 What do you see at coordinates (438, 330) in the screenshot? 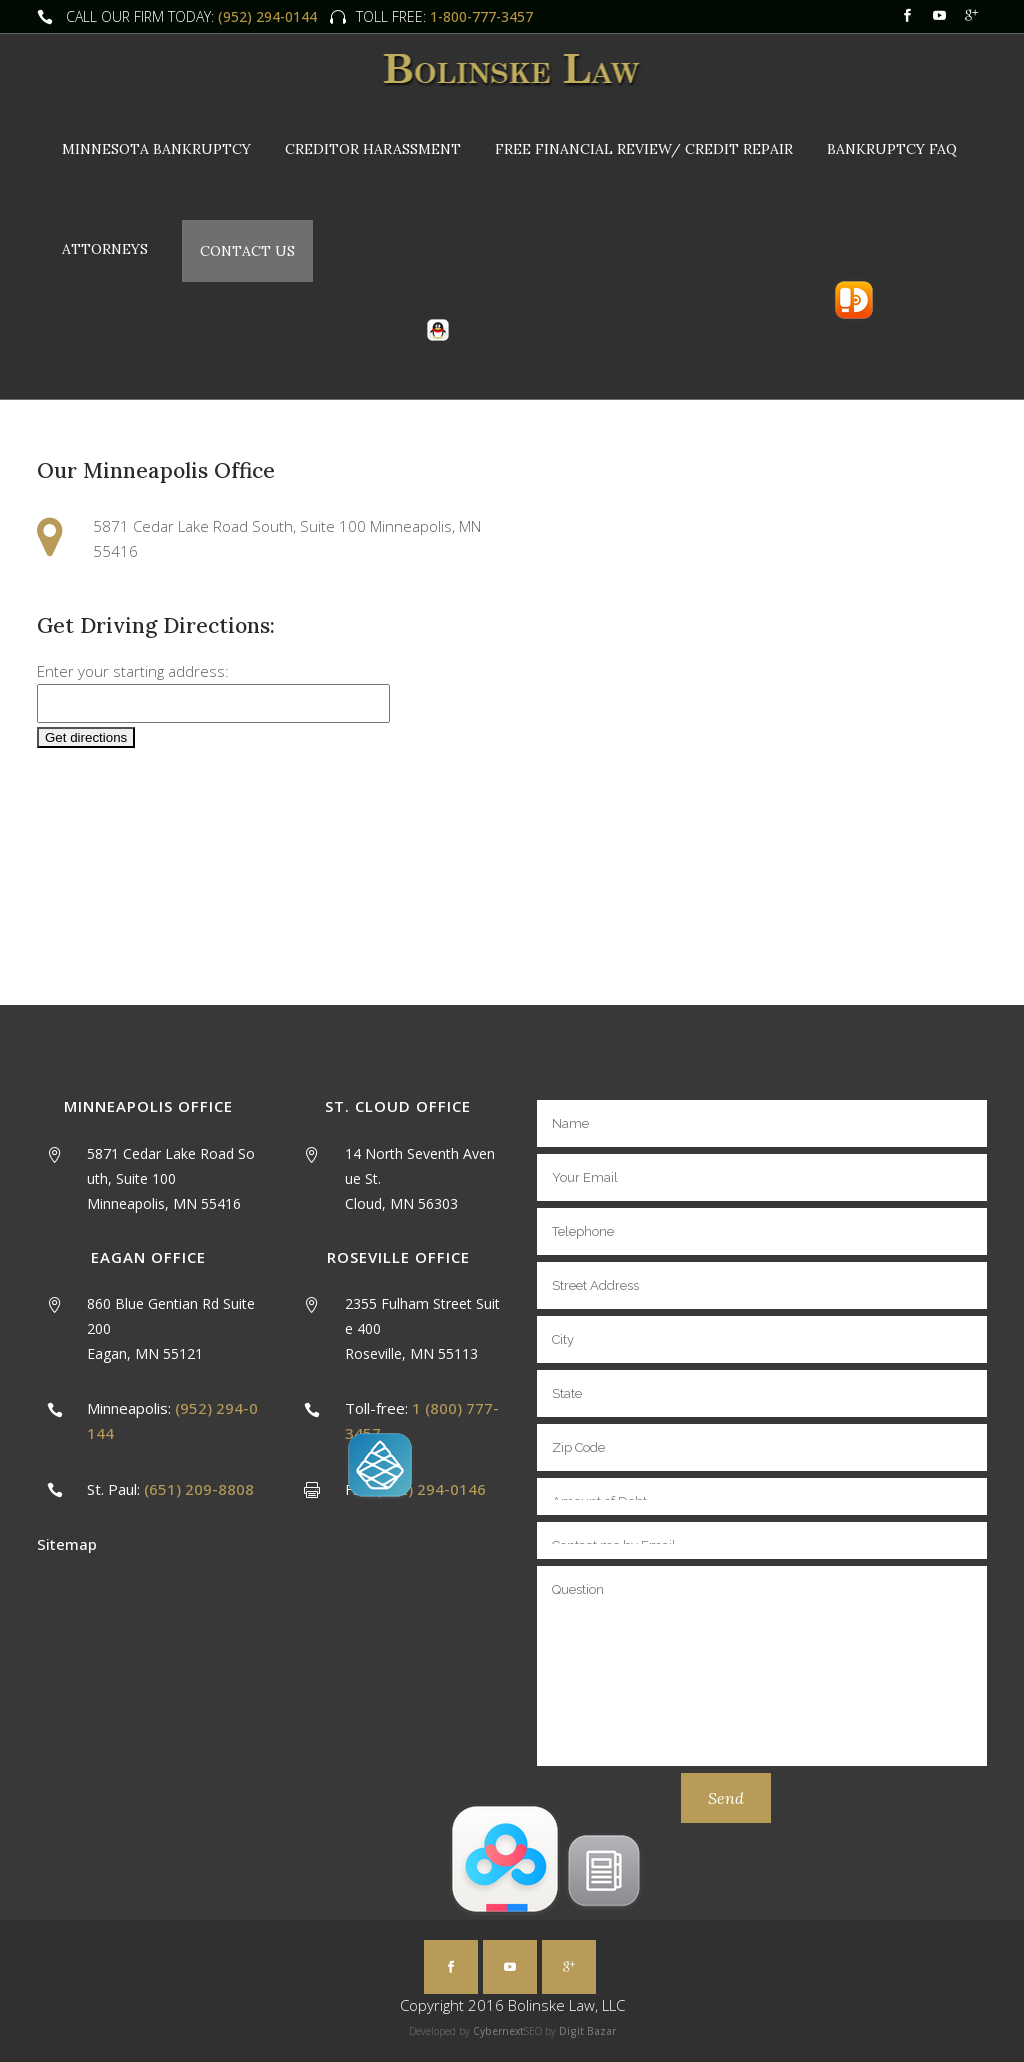
I see `open QQ messaging app` at bounding box center [438, 330].